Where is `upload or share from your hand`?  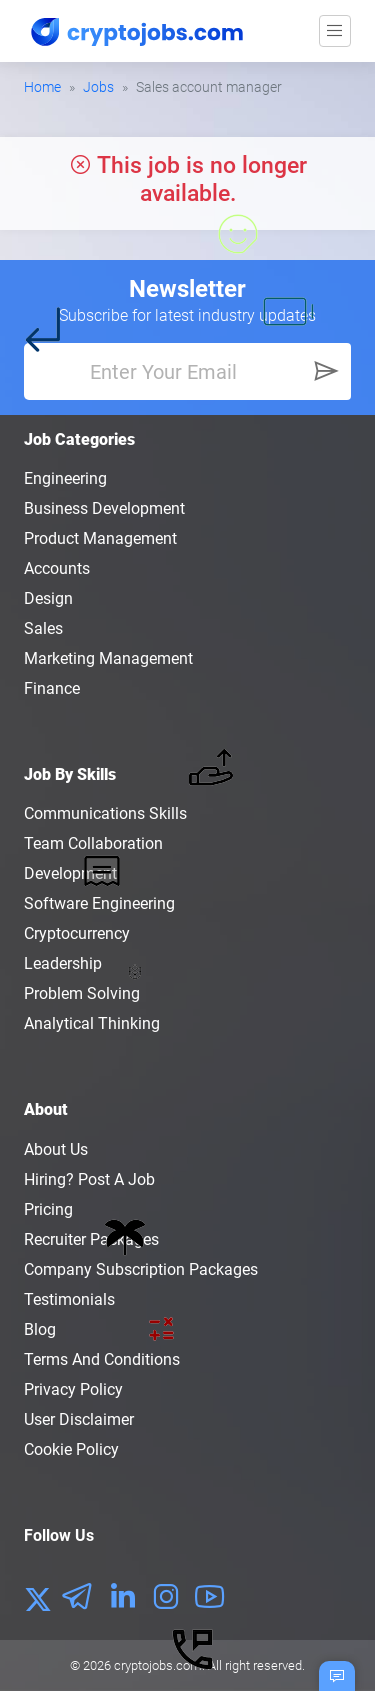 upload or share from your hand is located at coordinates (212, 769).